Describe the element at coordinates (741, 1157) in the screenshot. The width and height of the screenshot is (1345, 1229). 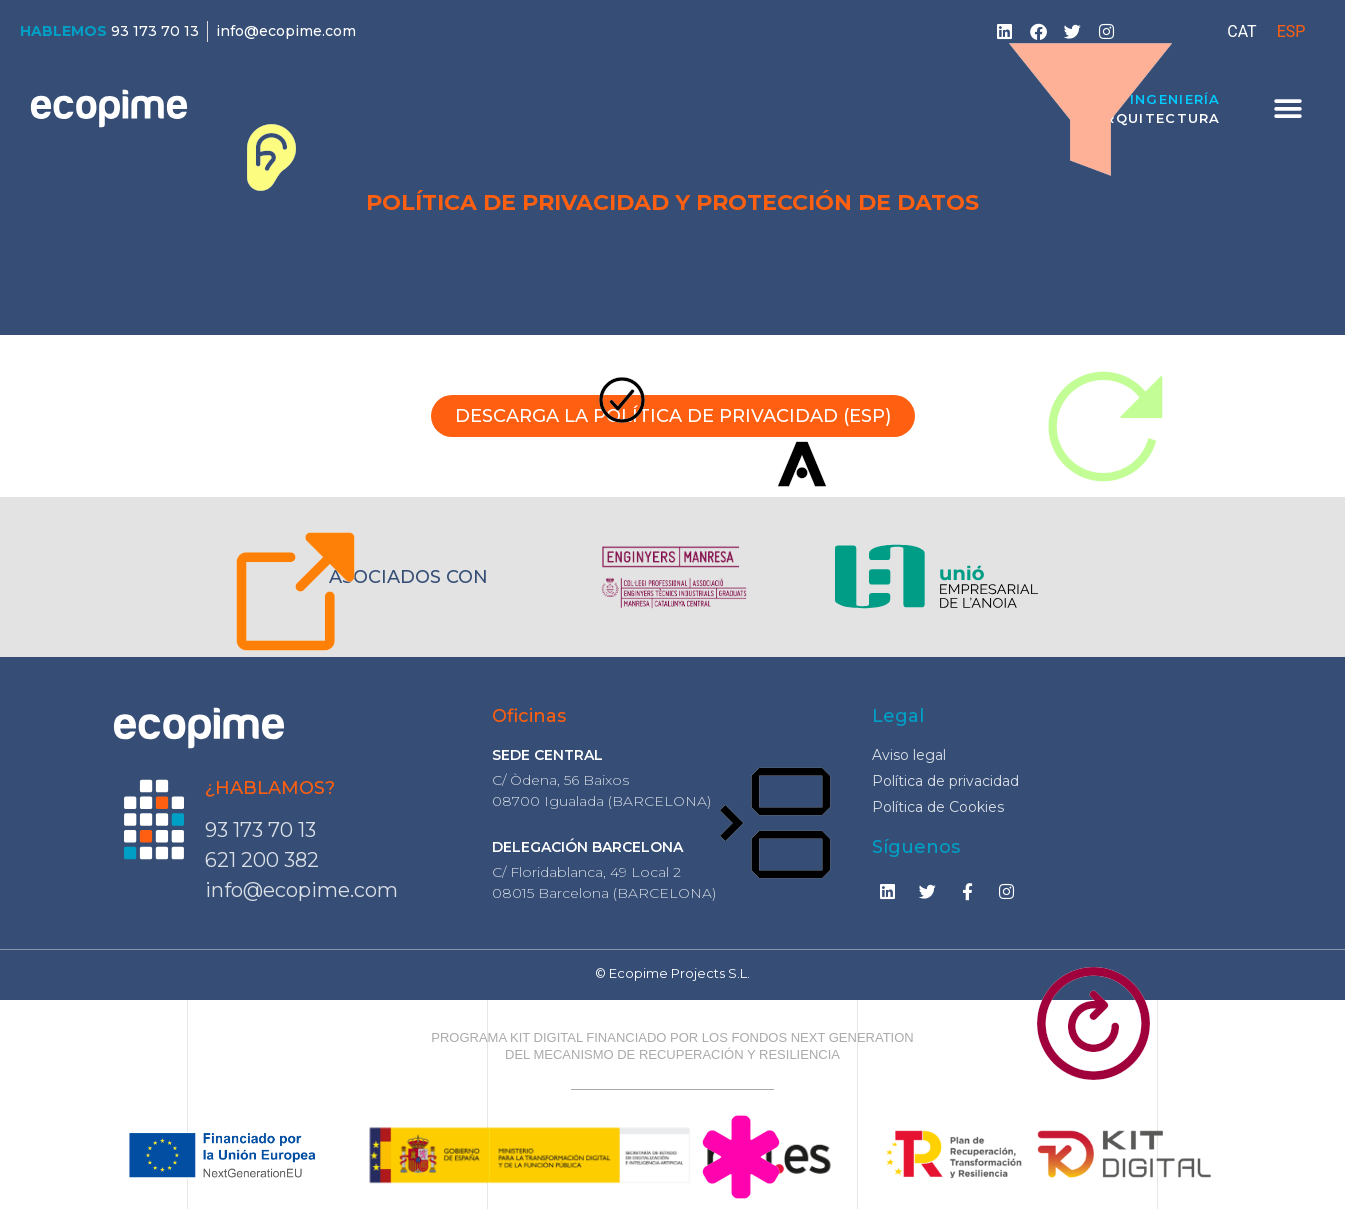
I see `access medical or health-related features` at that location.